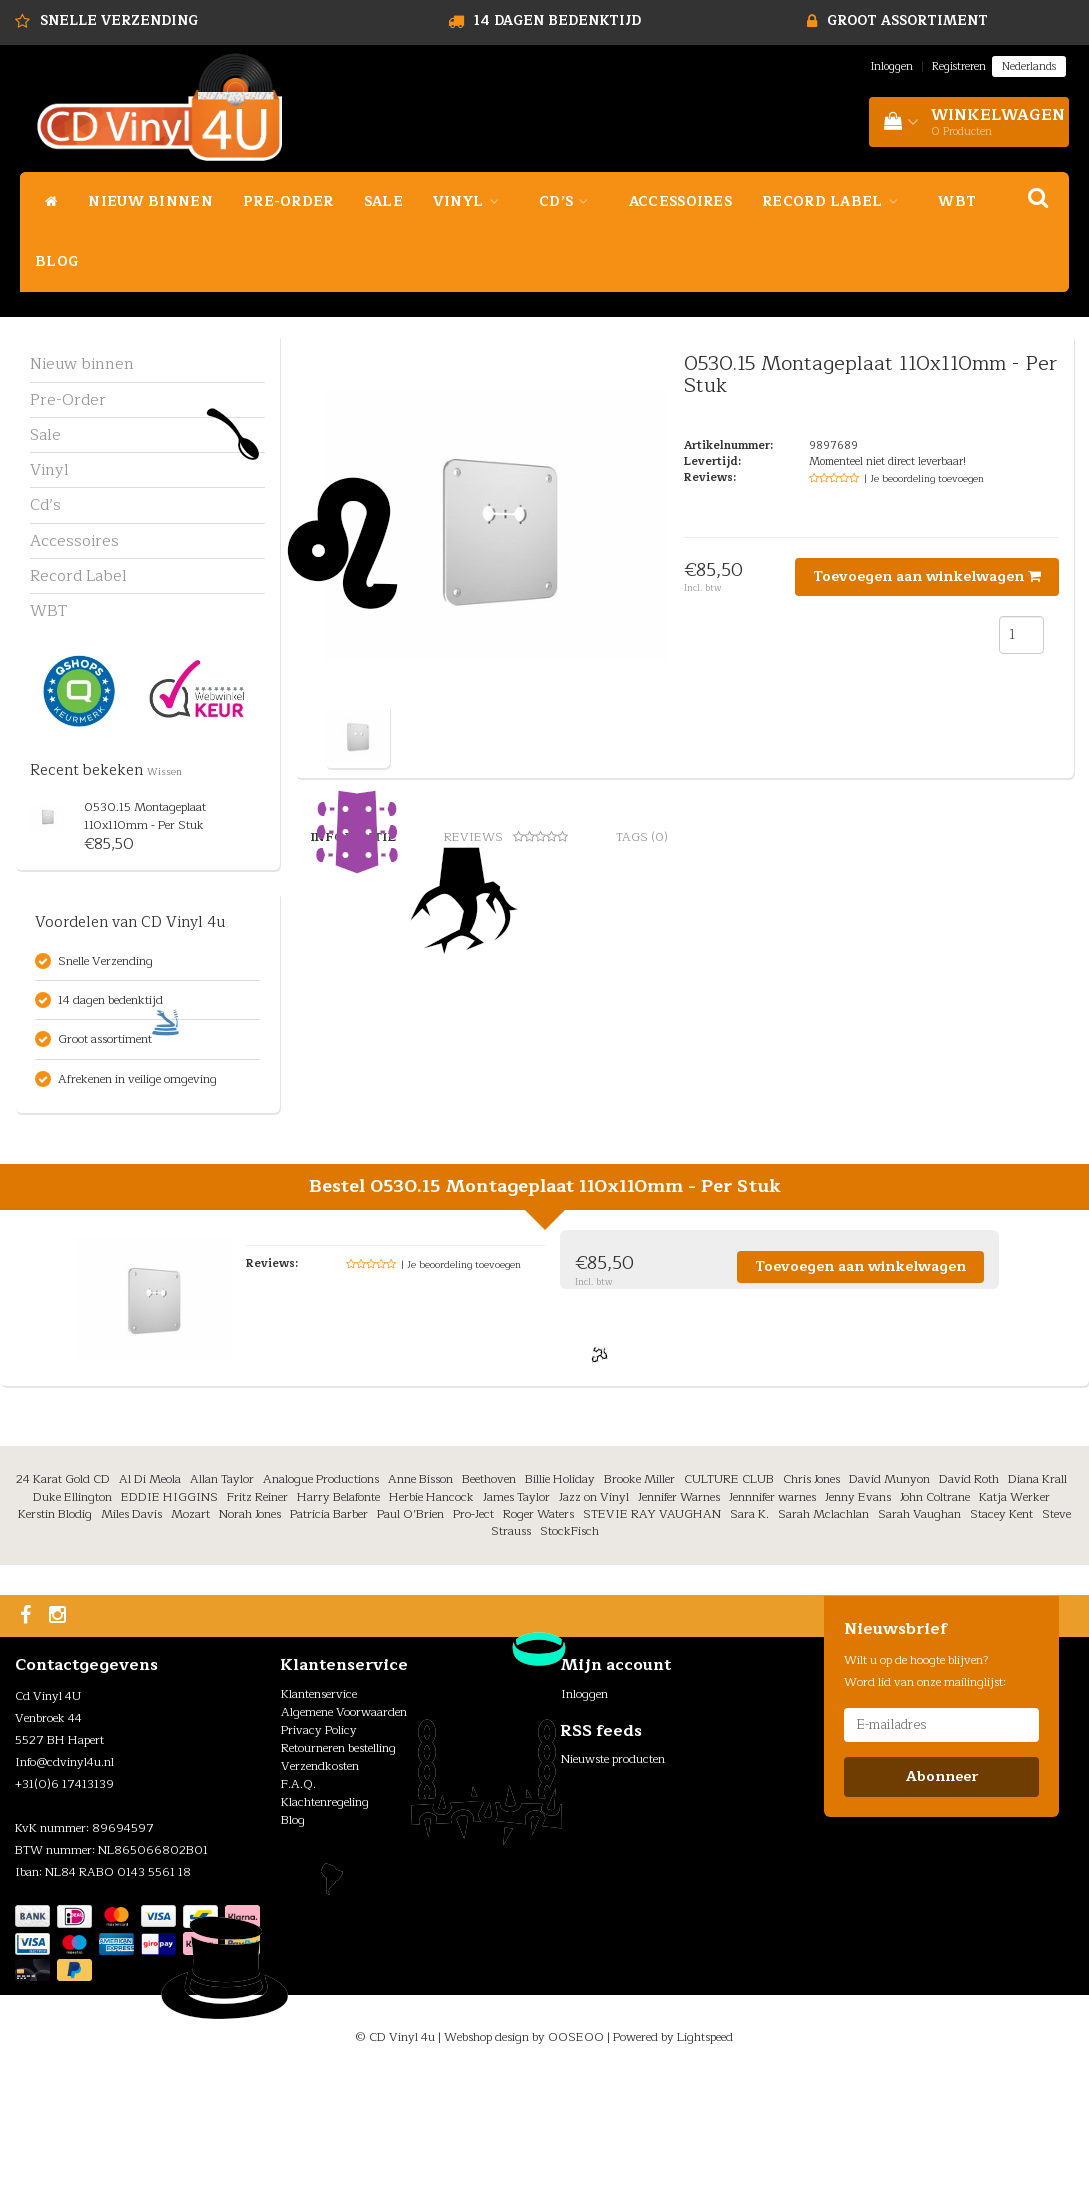 This screenshot has height=2194, width=1089. What do you see at coordinates (487, 1798) in the screenshot?
I see `select spiked trunk trap or obstacle` at bounding box center [487, 1798].